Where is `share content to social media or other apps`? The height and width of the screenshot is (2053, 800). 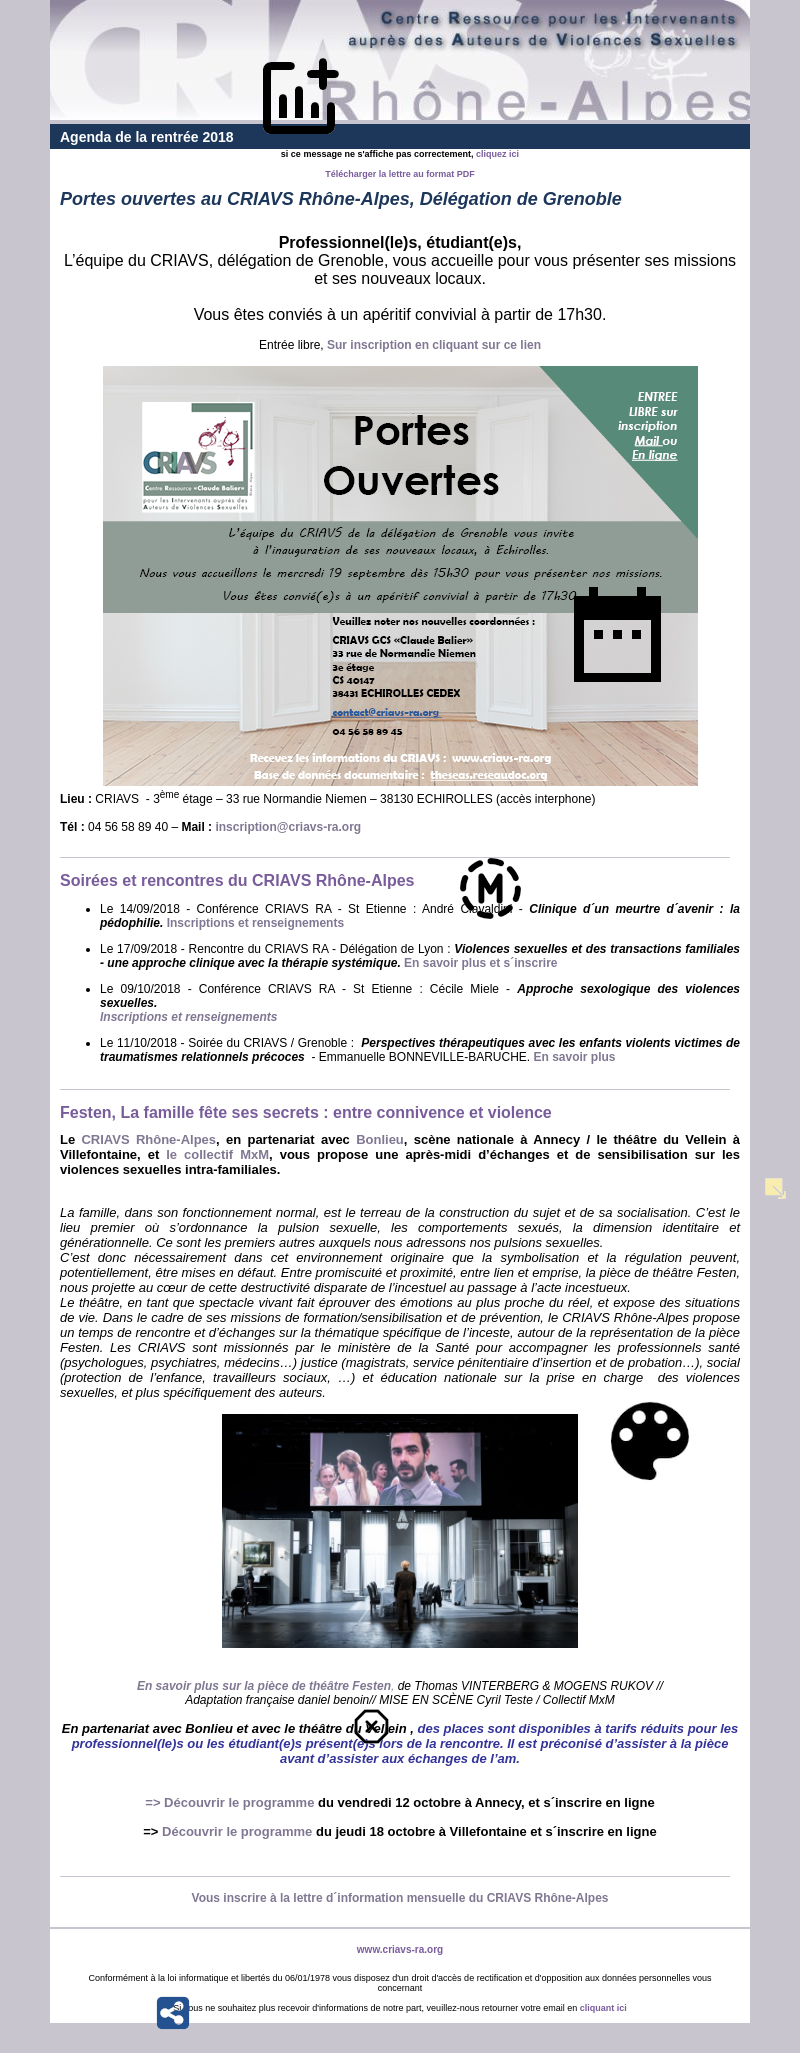
share content to social media or other apps is located at coordinates (173, 2013).